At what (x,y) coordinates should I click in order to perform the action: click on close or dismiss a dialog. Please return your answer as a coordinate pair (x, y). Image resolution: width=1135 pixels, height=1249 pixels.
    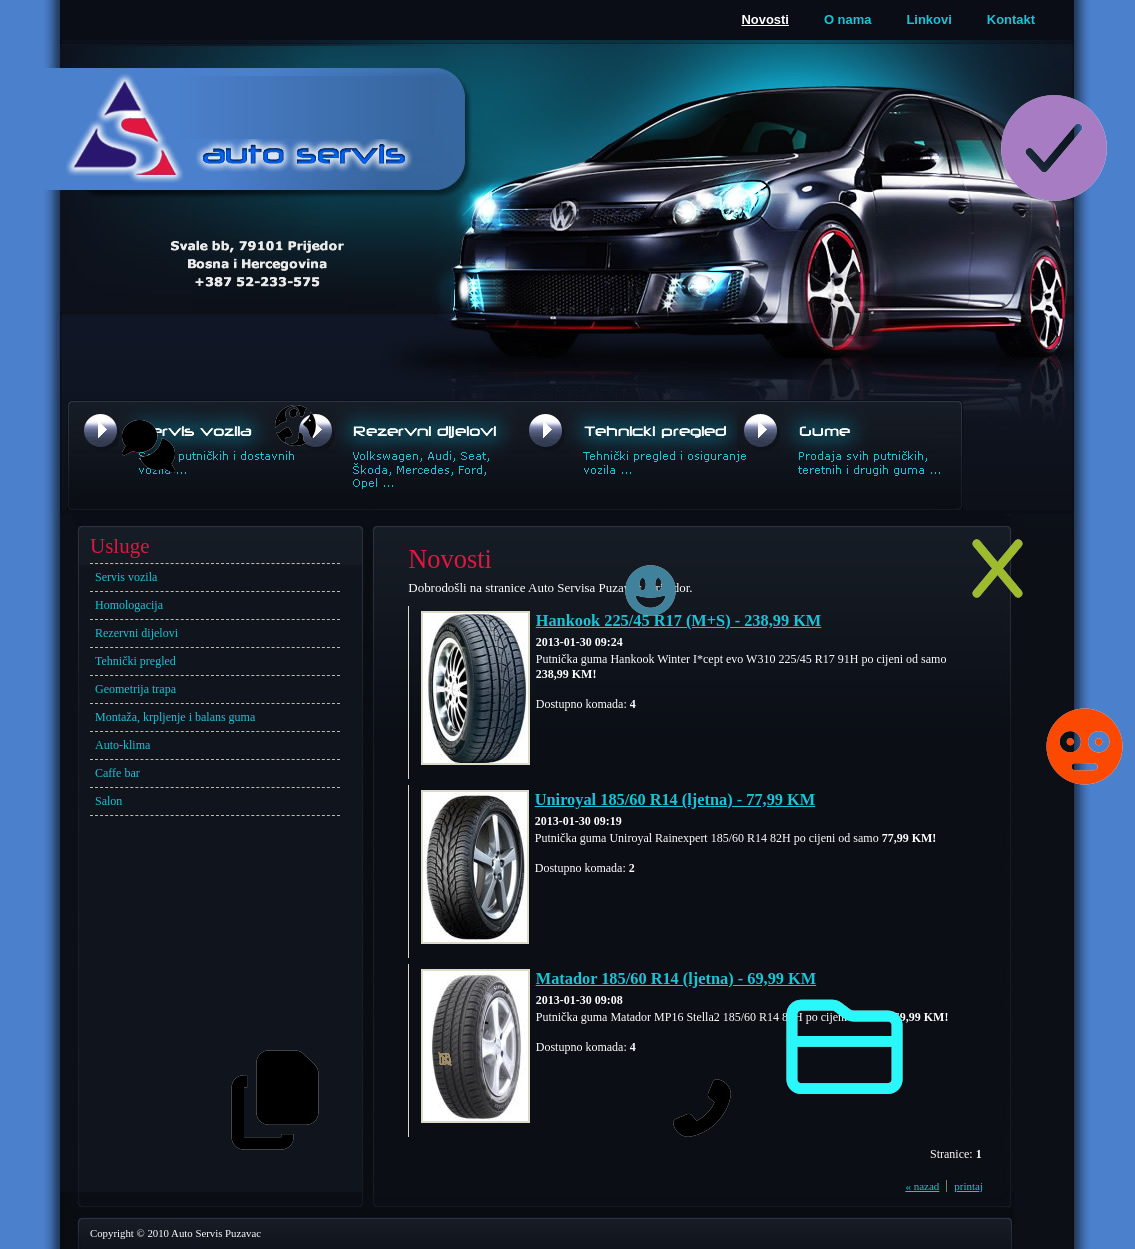
    Looking at the image, I should click on (997, 568).